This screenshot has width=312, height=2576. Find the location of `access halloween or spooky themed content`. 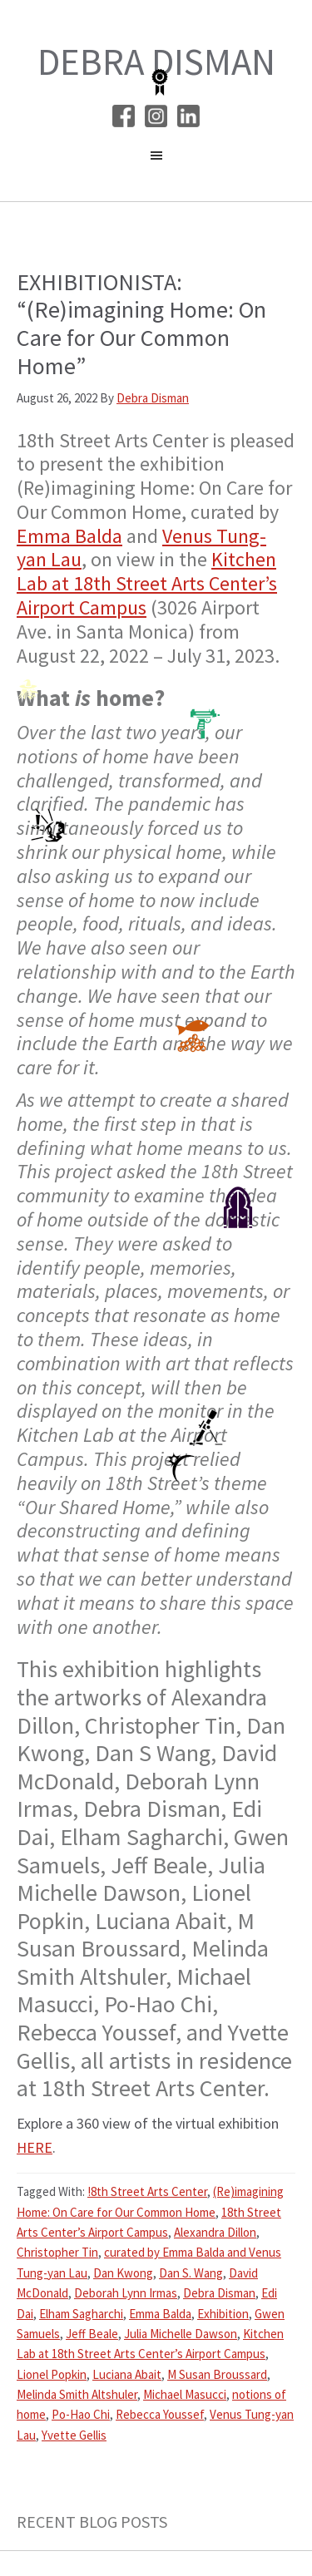

access halloween or spooky themed content is located at coordinates (28, 689).